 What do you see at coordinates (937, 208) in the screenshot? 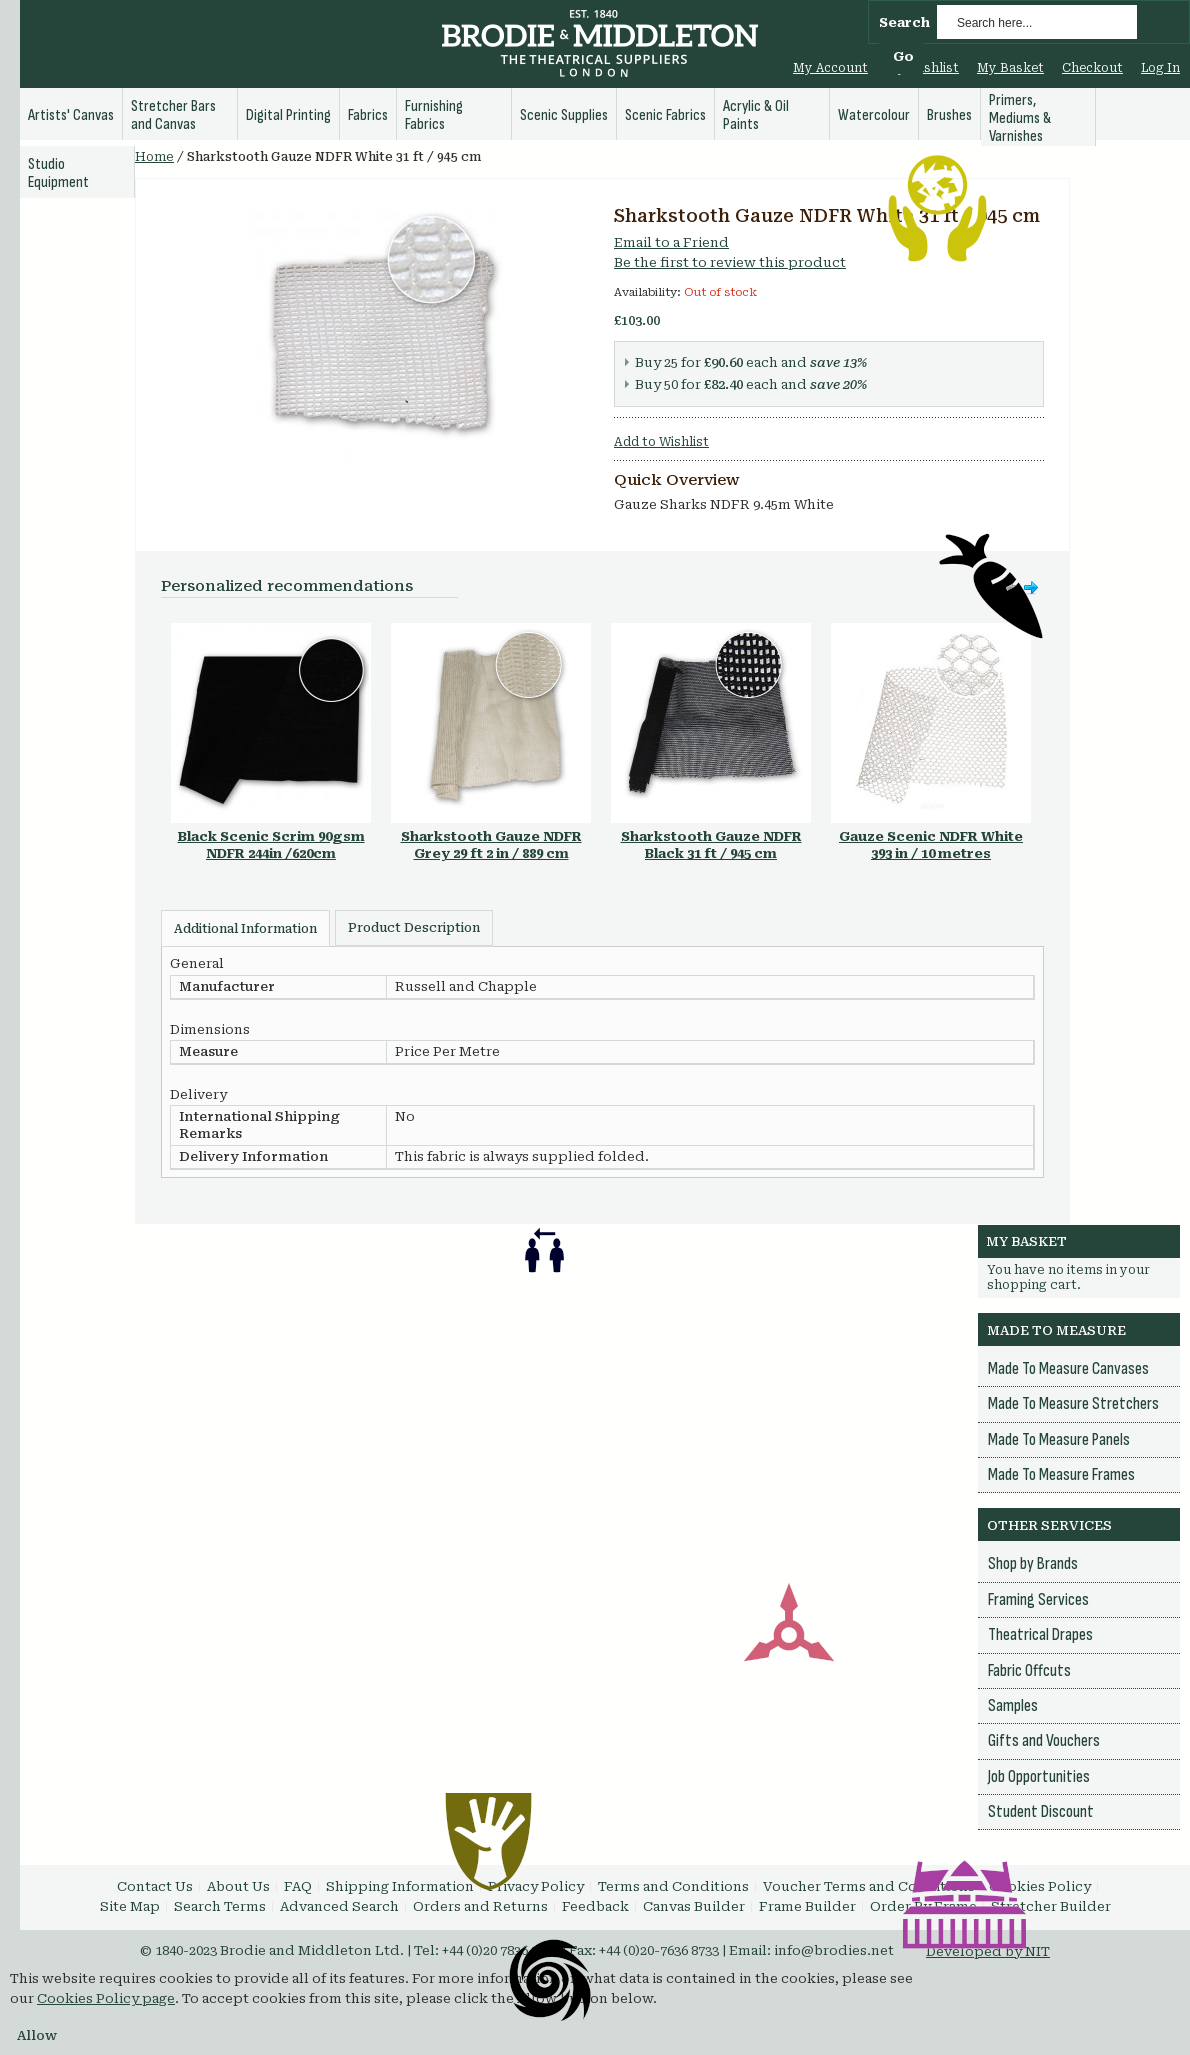
I see `view environmental or sustainability features` at bounding box center [937, 208].